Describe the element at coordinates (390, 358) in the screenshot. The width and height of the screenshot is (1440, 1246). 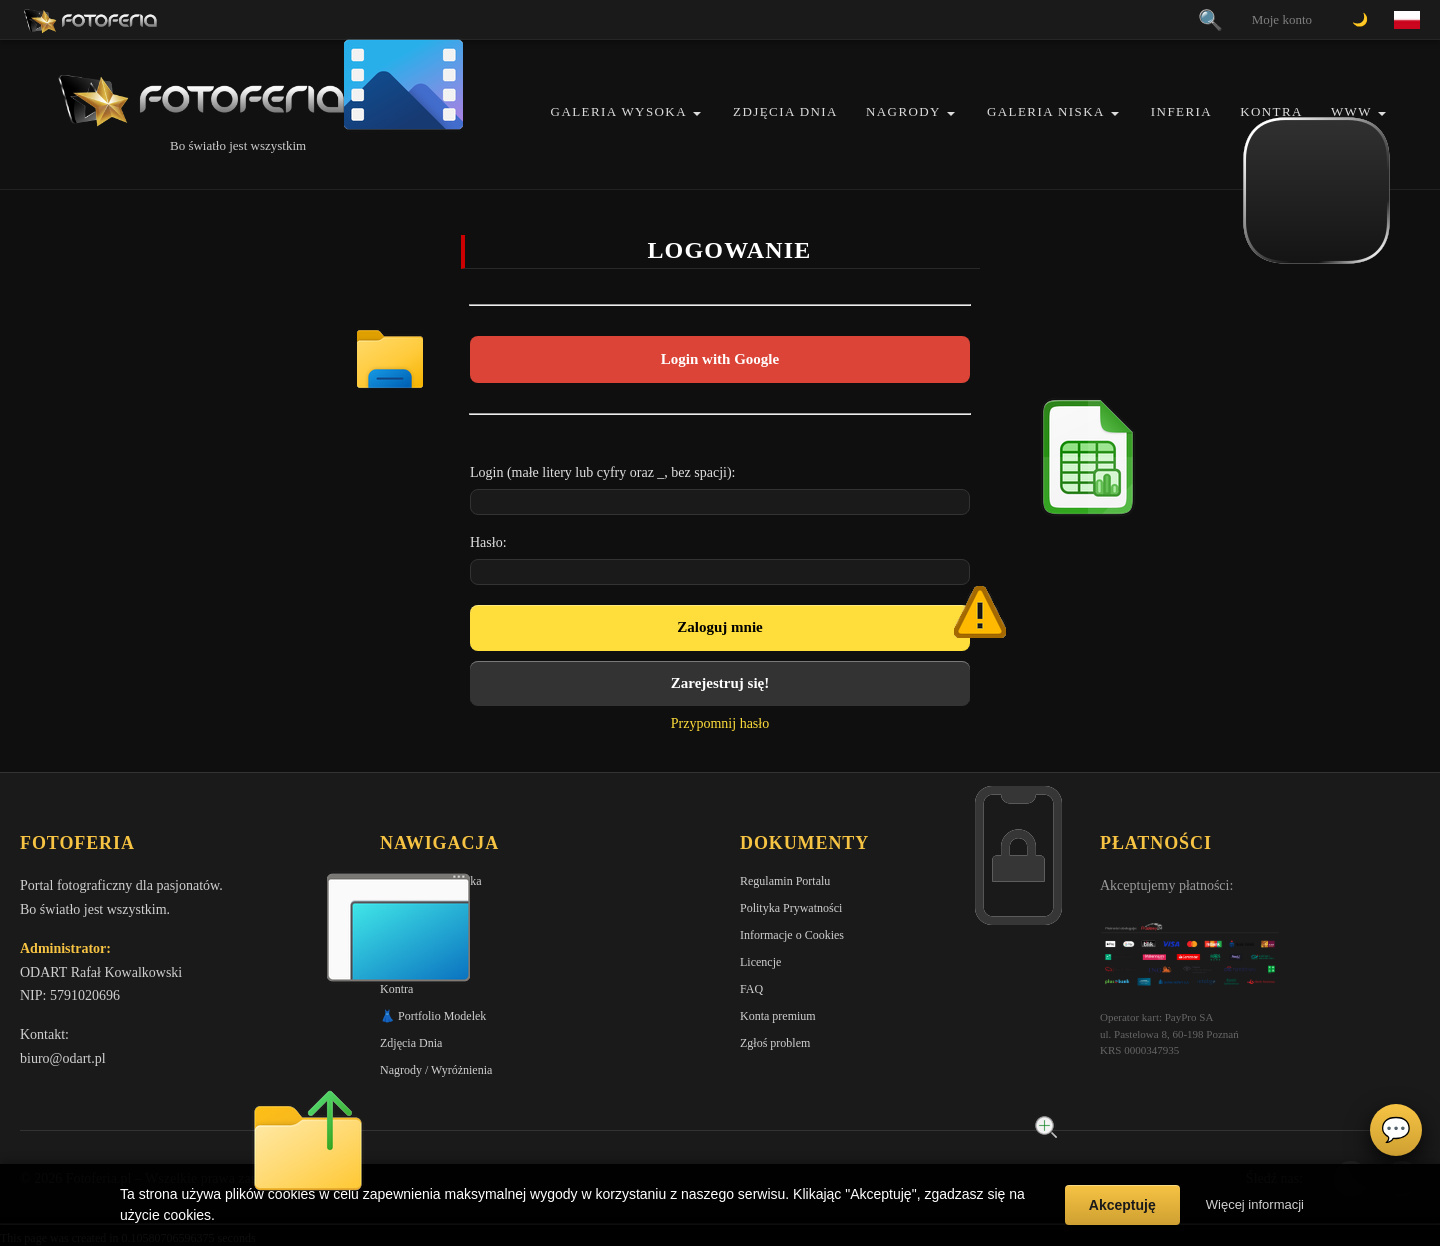
I see `open file explorer` at that location.